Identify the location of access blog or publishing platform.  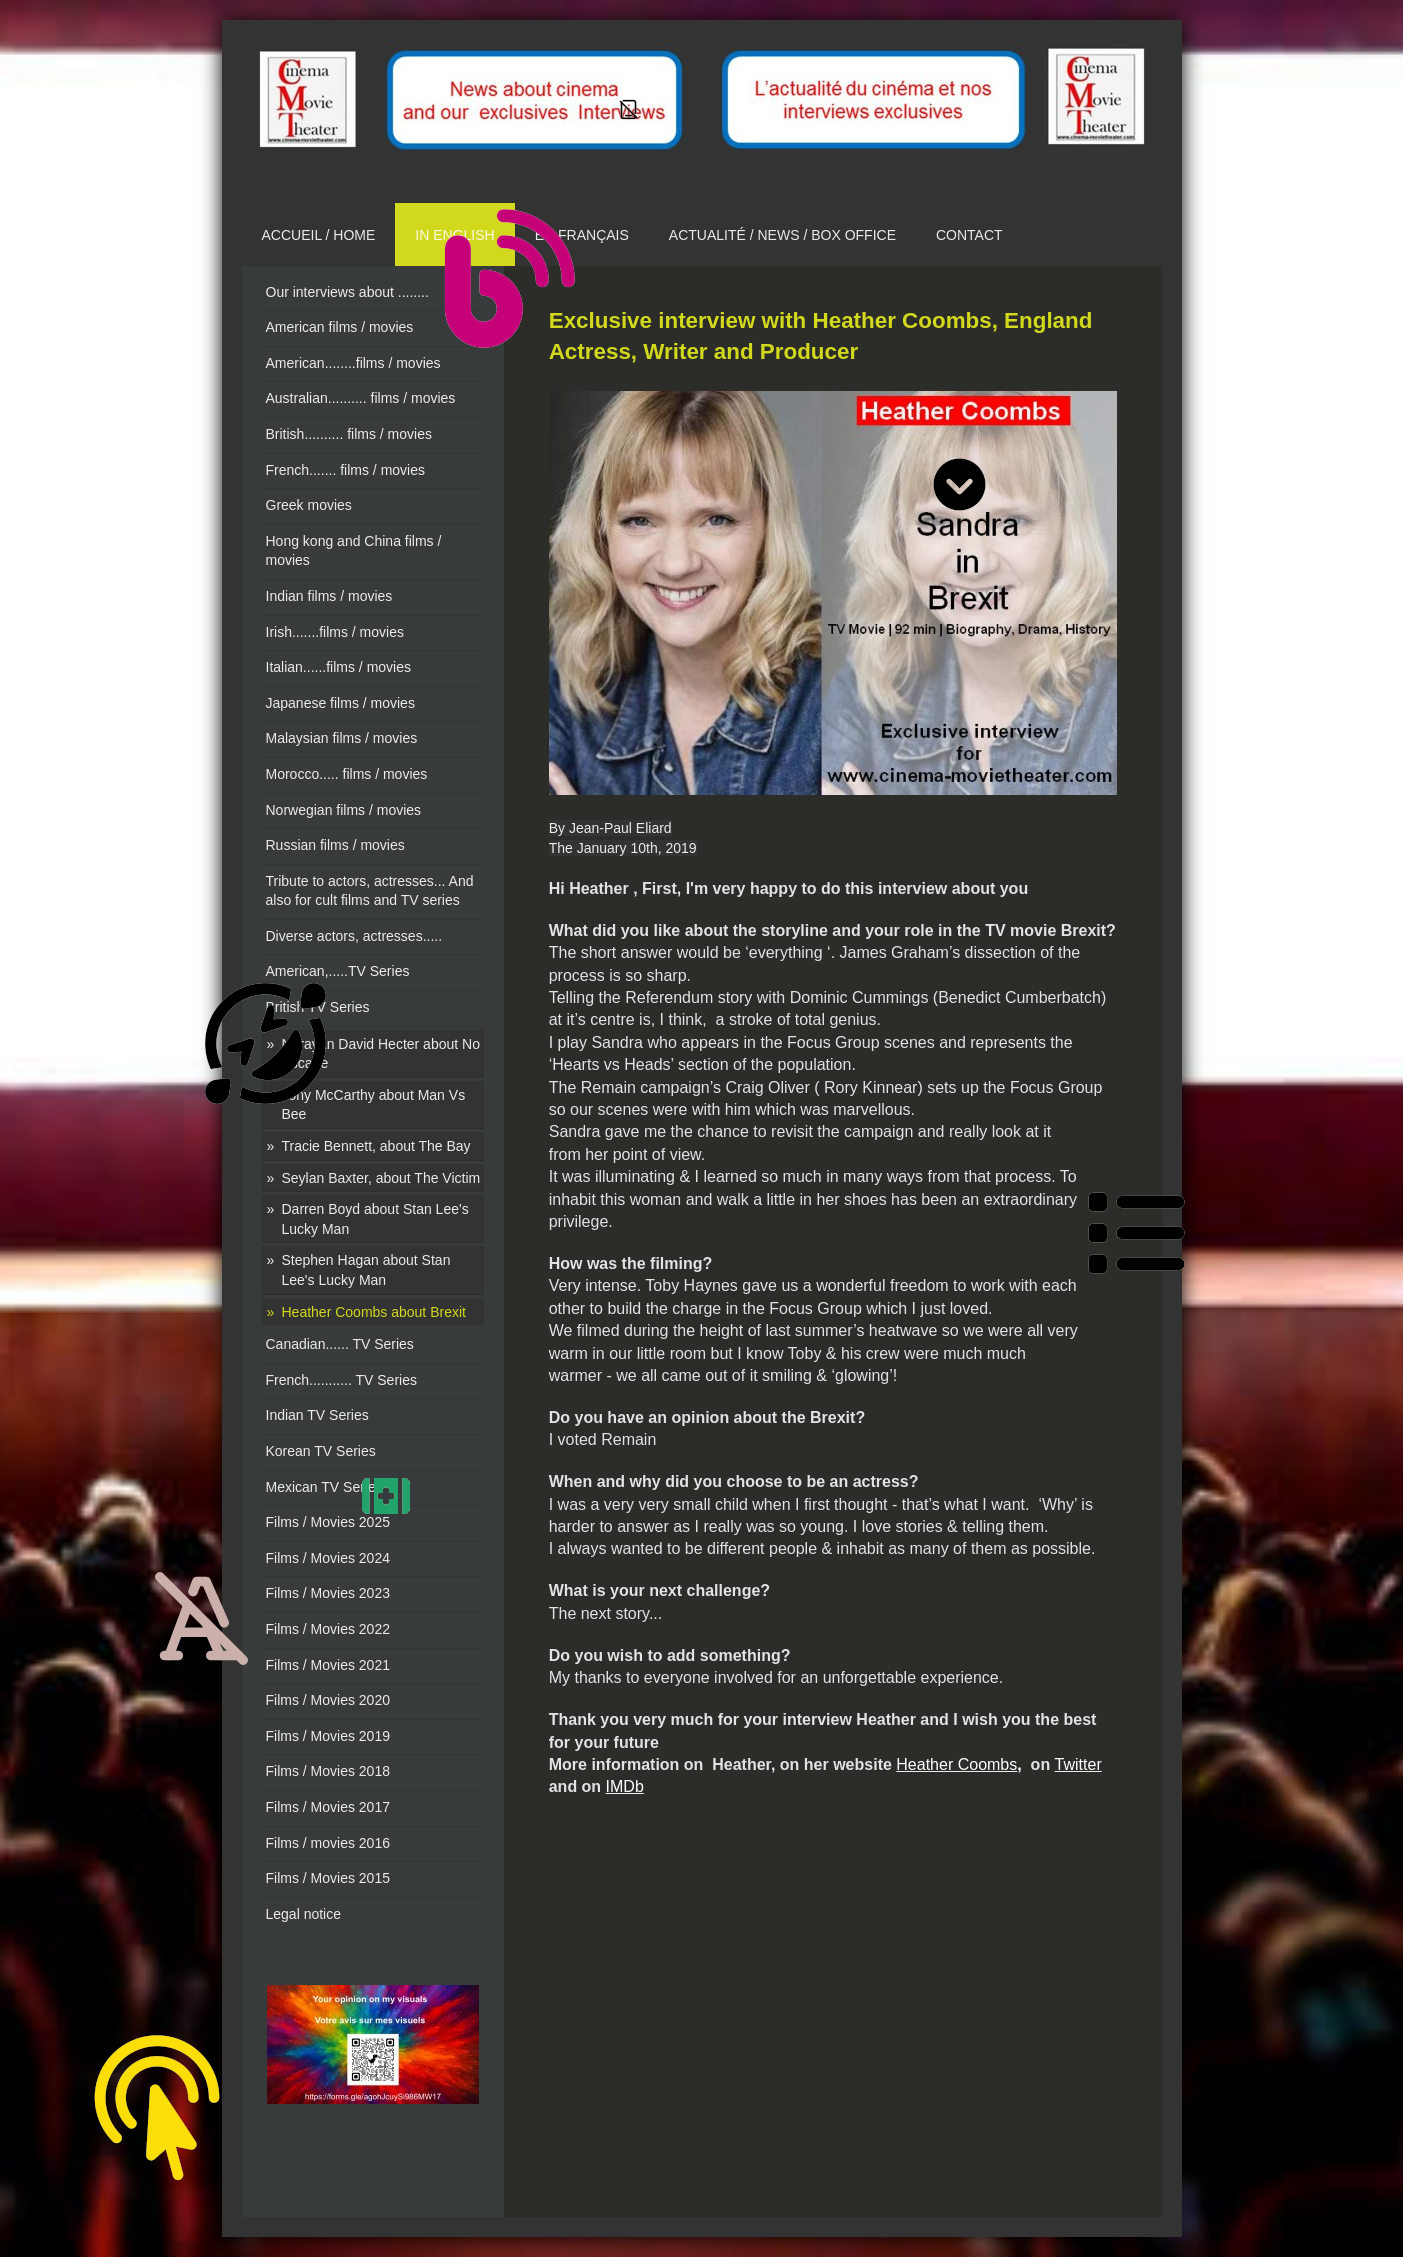
(505, 278).